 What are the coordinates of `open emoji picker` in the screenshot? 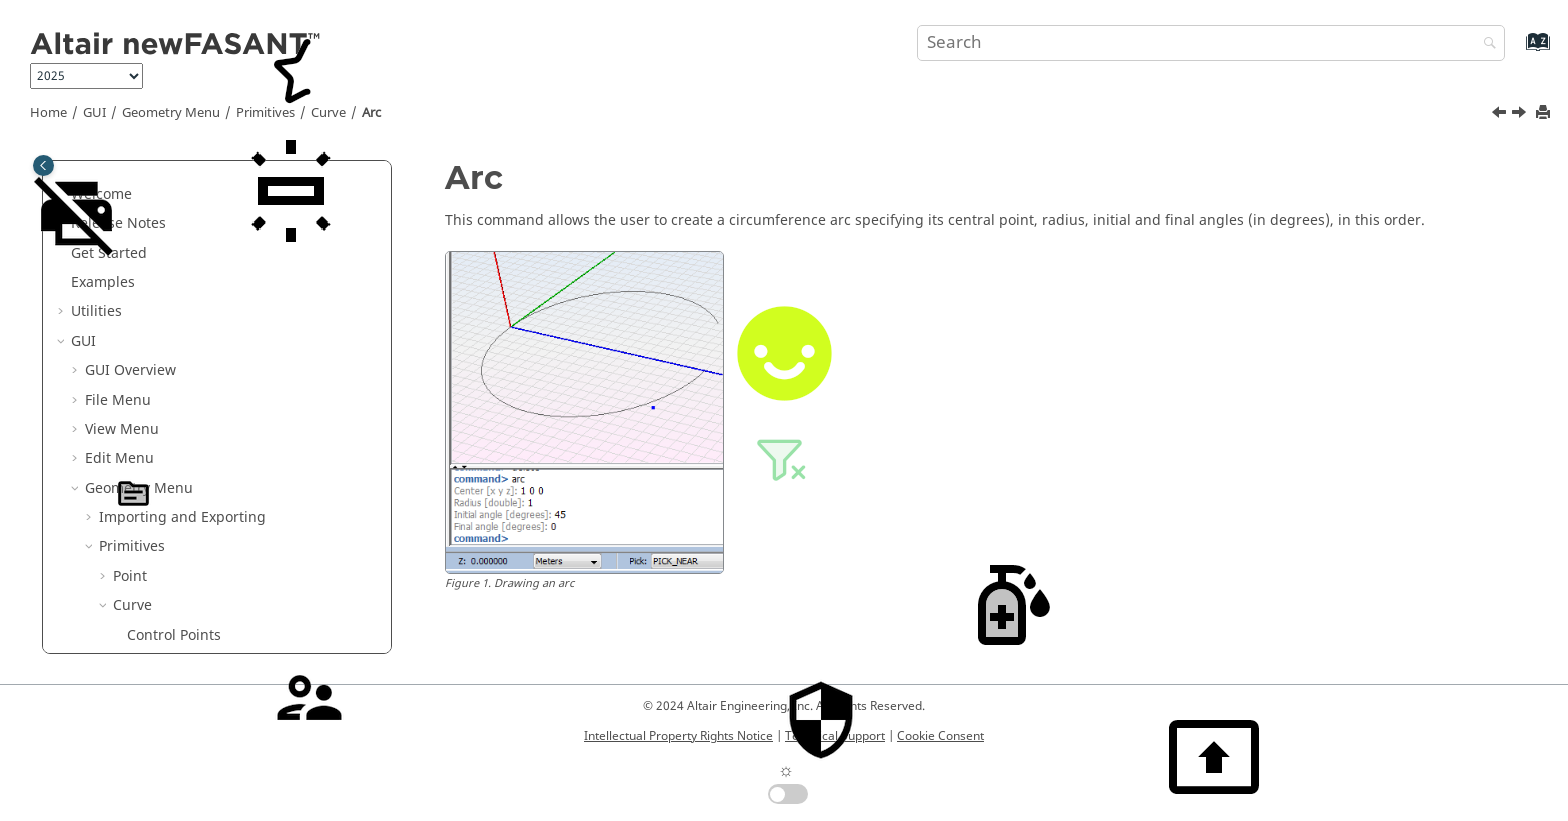 It's located at (784, 353).